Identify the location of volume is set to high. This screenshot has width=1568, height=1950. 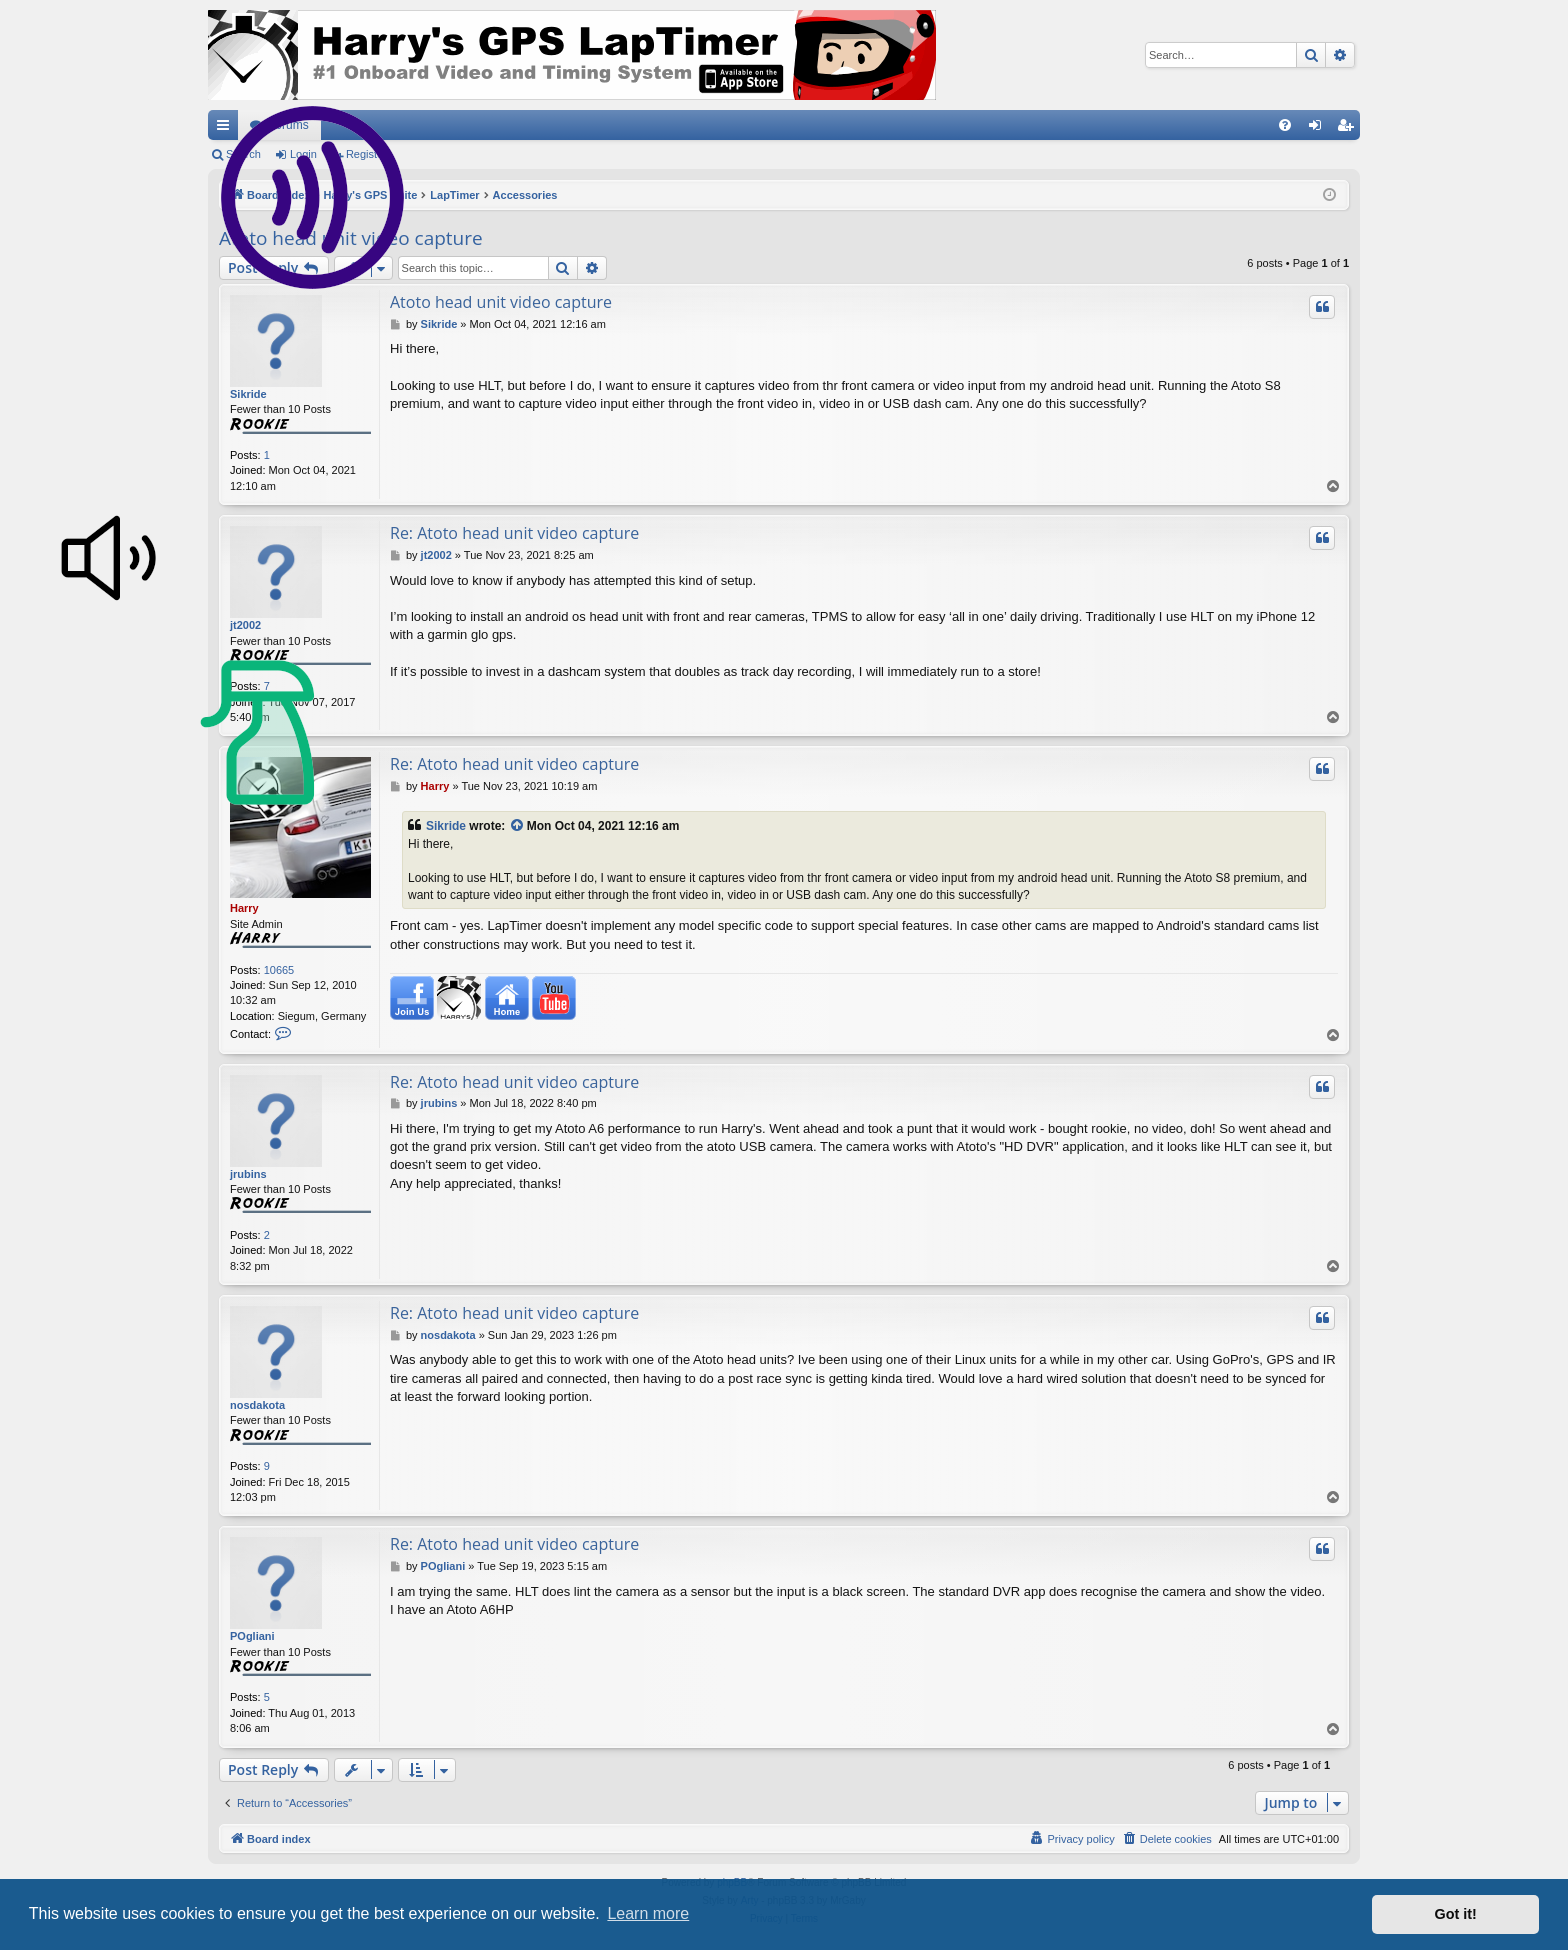
(107, 558).